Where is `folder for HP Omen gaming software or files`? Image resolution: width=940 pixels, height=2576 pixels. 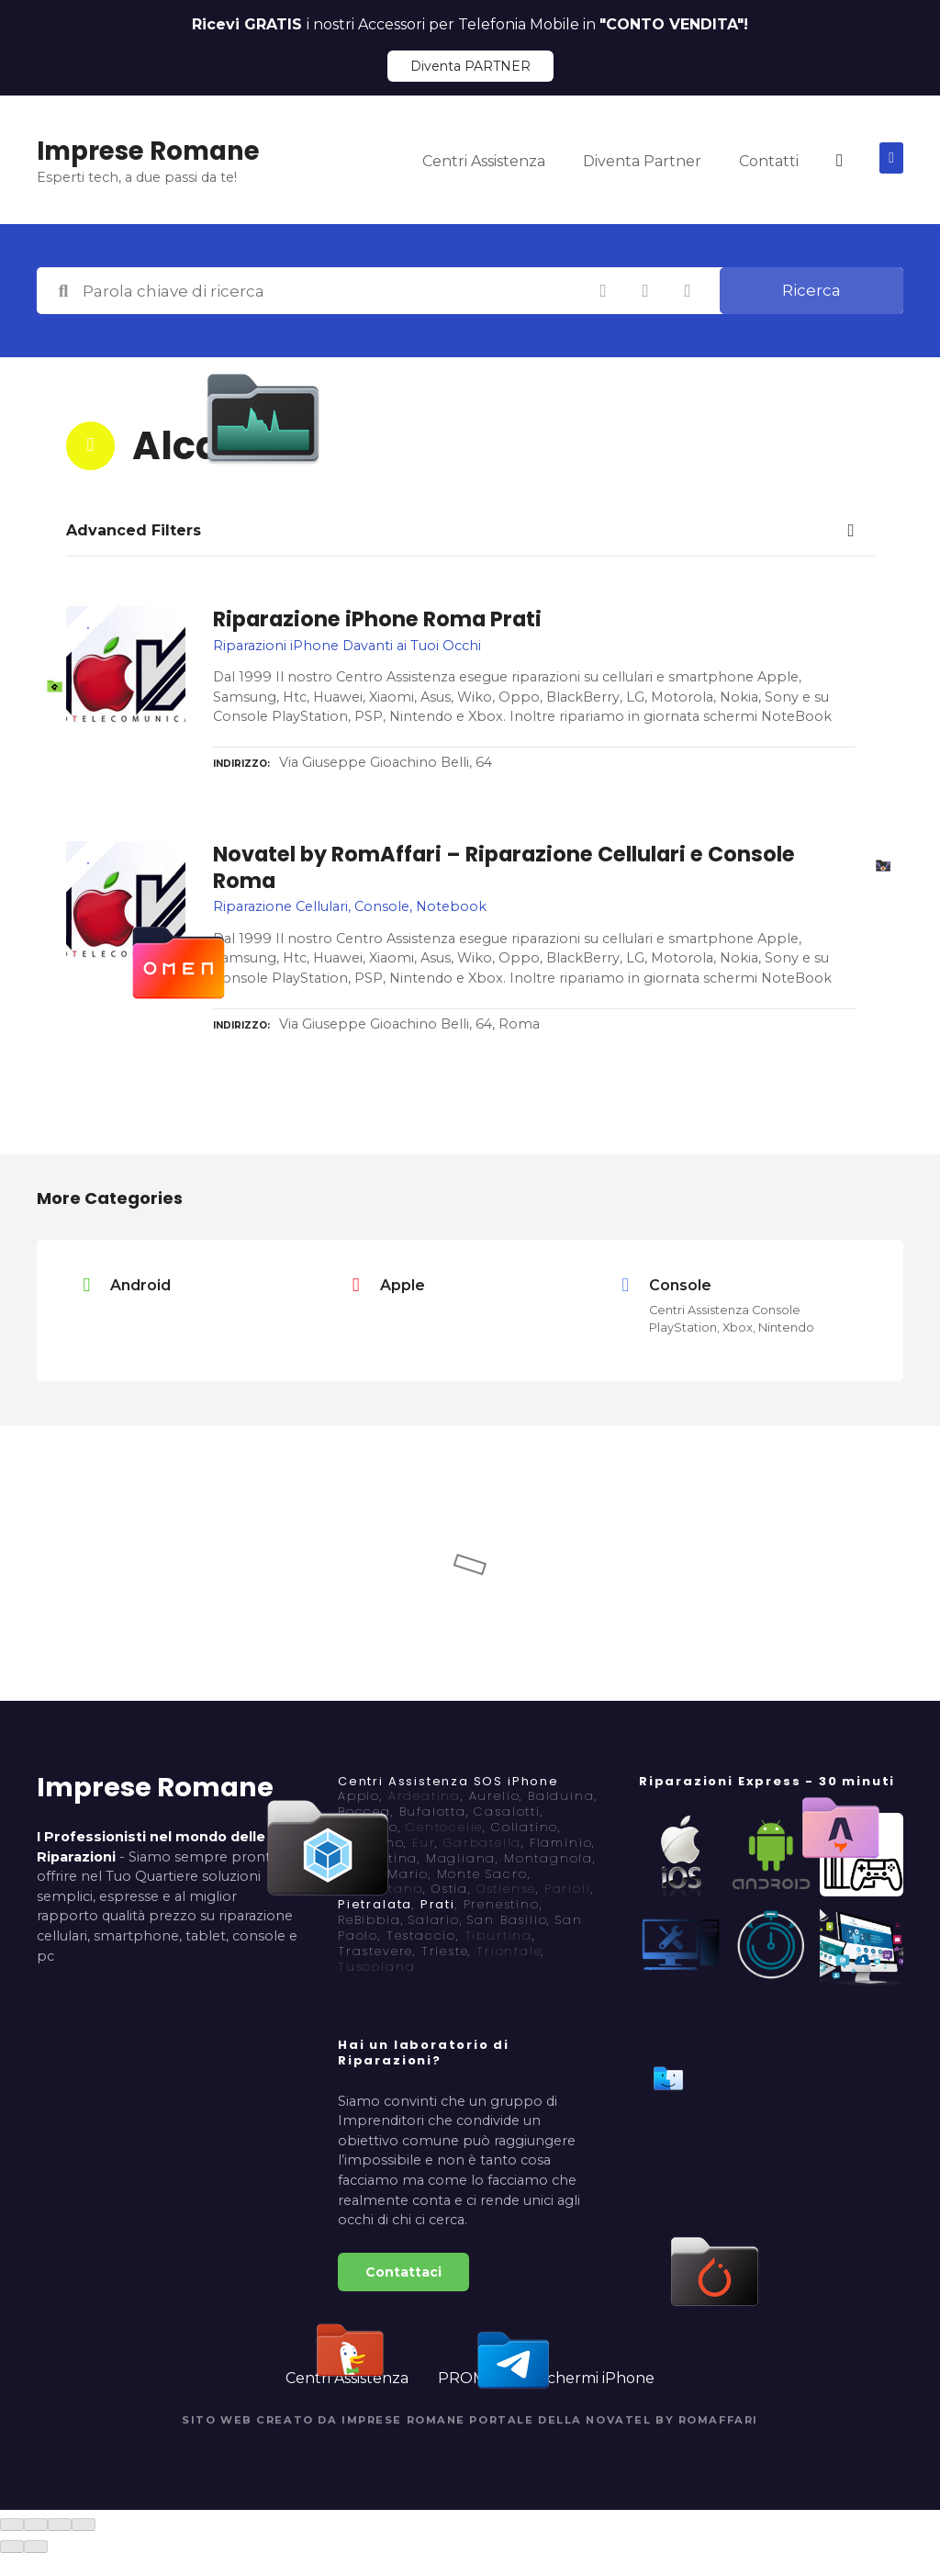
folder for HP Omen gaming software or files is located at coordinates (178, 965).